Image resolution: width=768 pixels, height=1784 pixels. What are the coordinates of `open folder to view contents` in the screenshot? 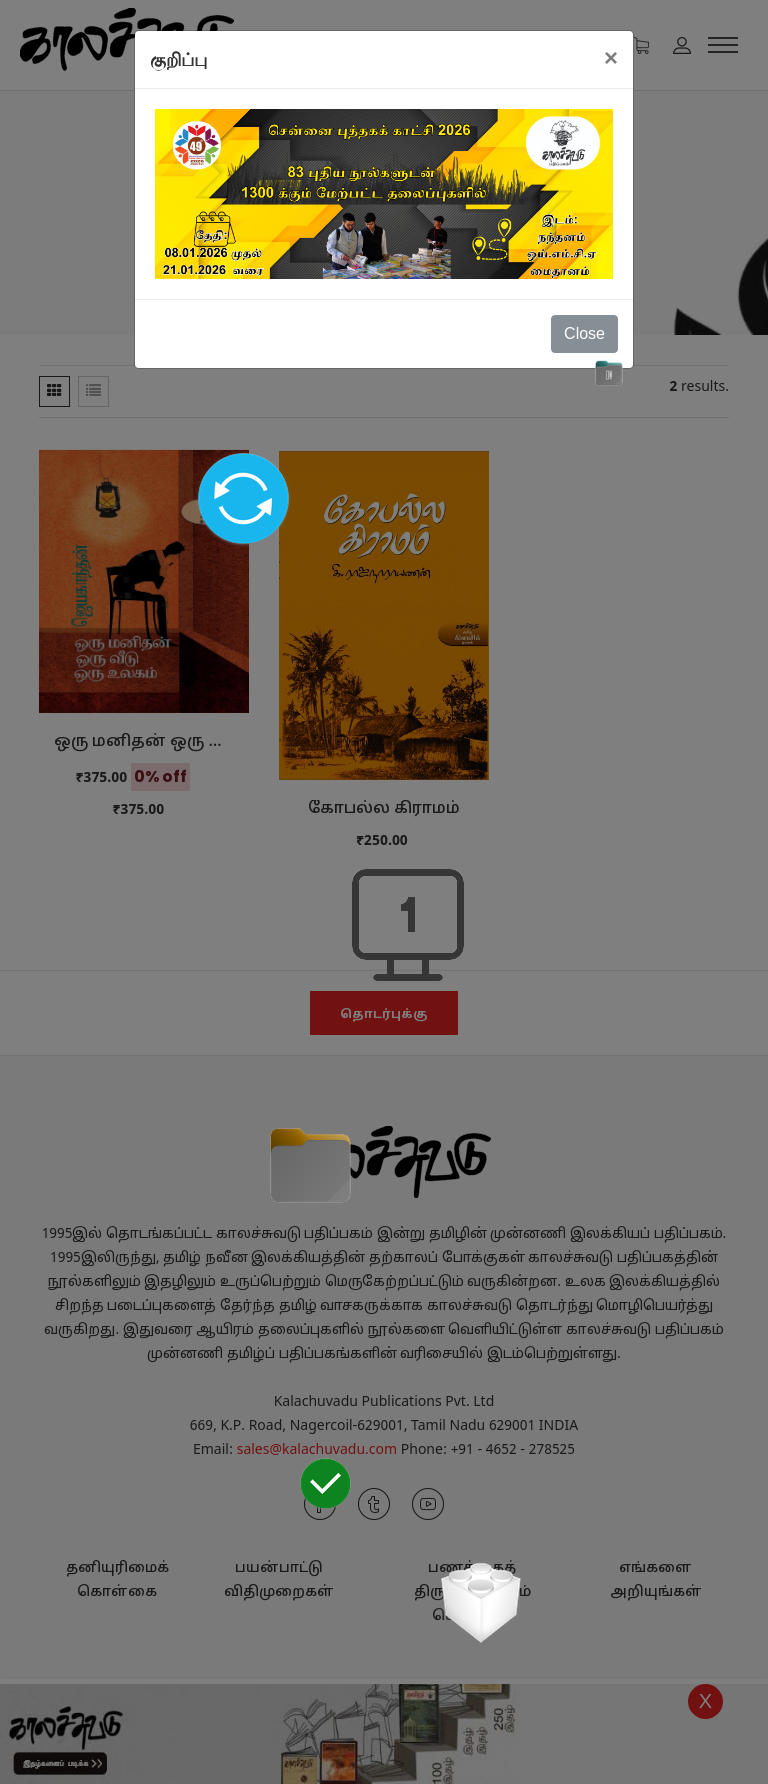 It's located at (310, 1165).